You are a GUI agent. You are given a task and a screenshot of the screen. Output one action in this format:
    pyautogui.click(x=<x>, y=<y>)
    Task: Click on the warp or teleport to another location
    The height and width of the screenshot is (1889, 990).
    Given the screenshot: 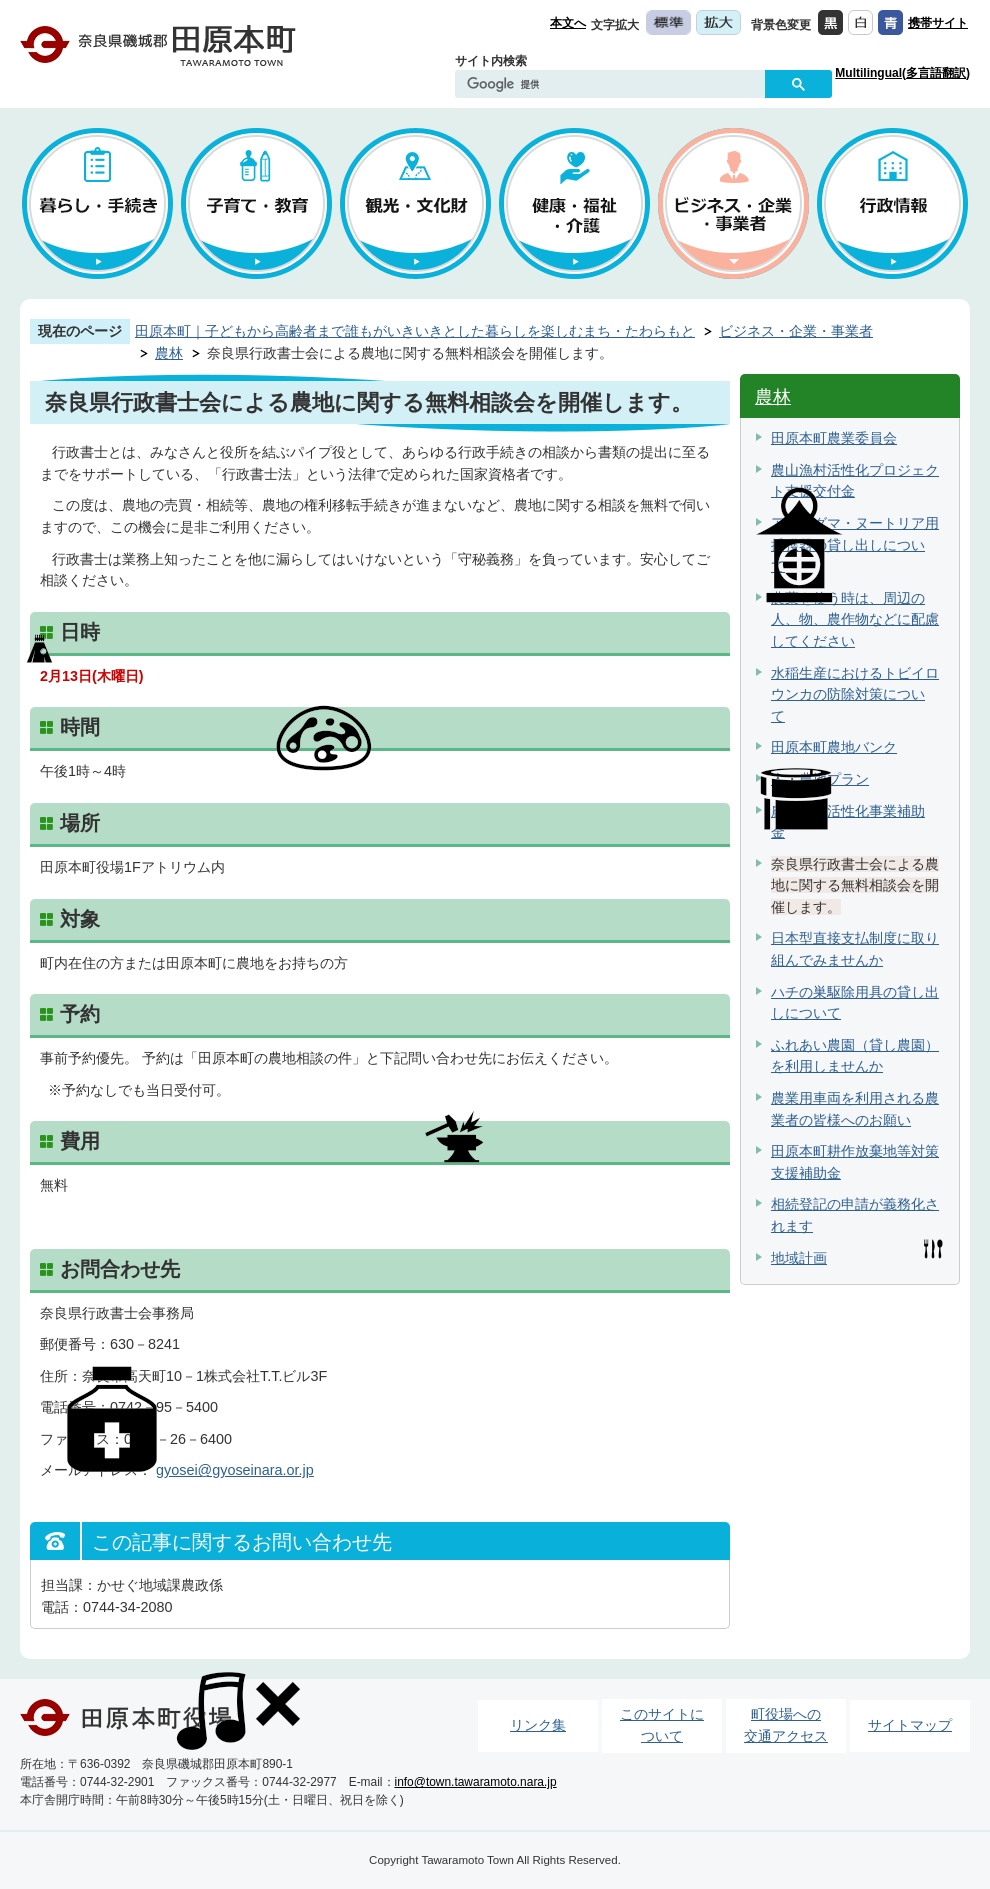 What is the action you would take?
    pyautogui.click(x=796, y=793)
    